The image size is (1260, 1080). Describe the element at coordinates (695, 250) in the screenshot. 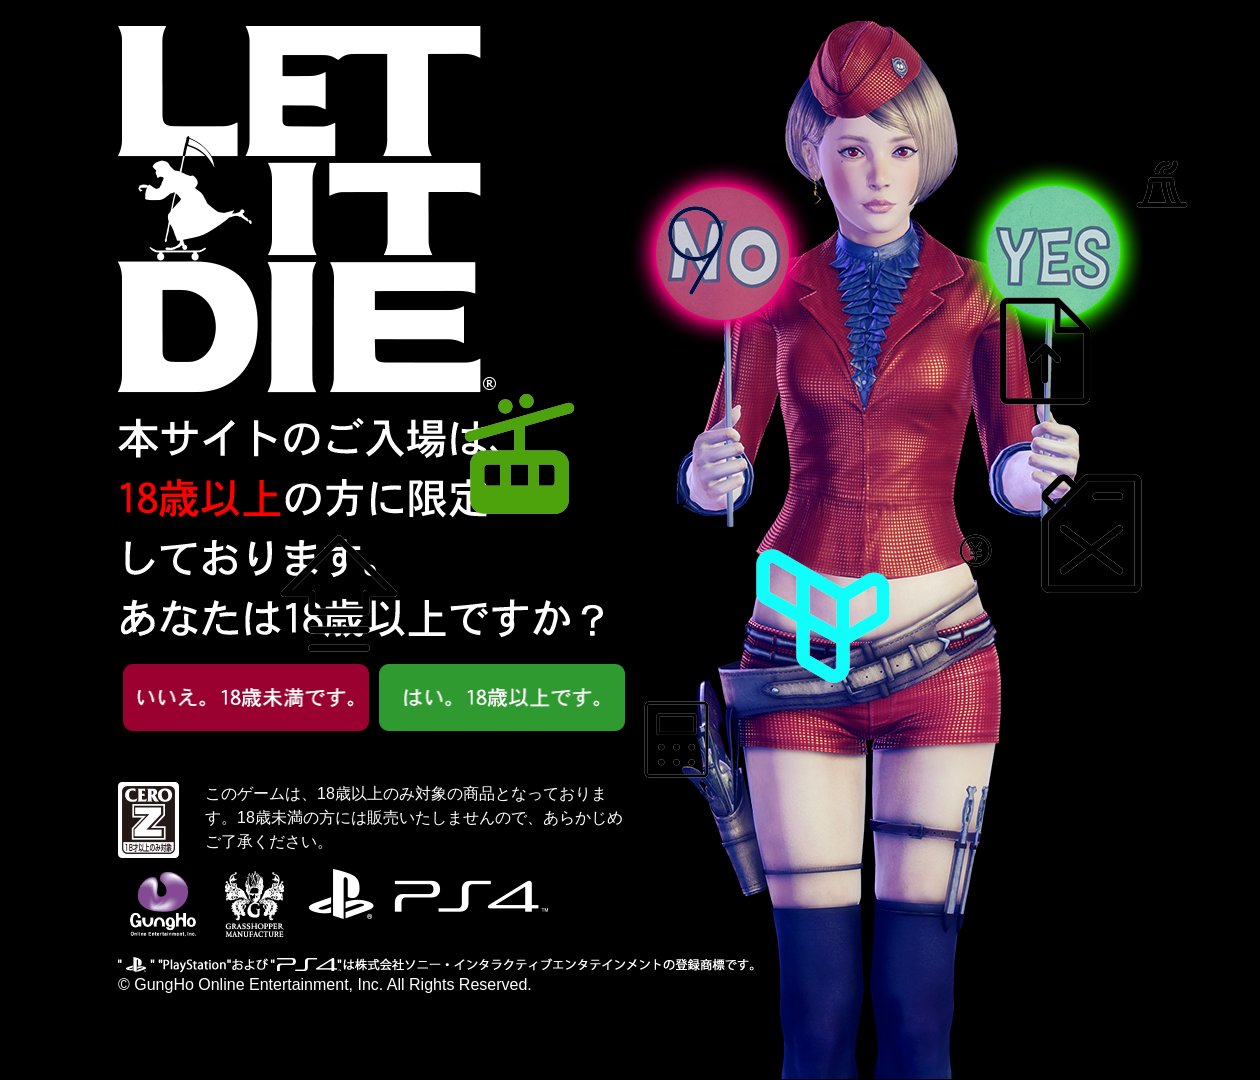

I see `indicates the number nine in a list or sequence` at that location.